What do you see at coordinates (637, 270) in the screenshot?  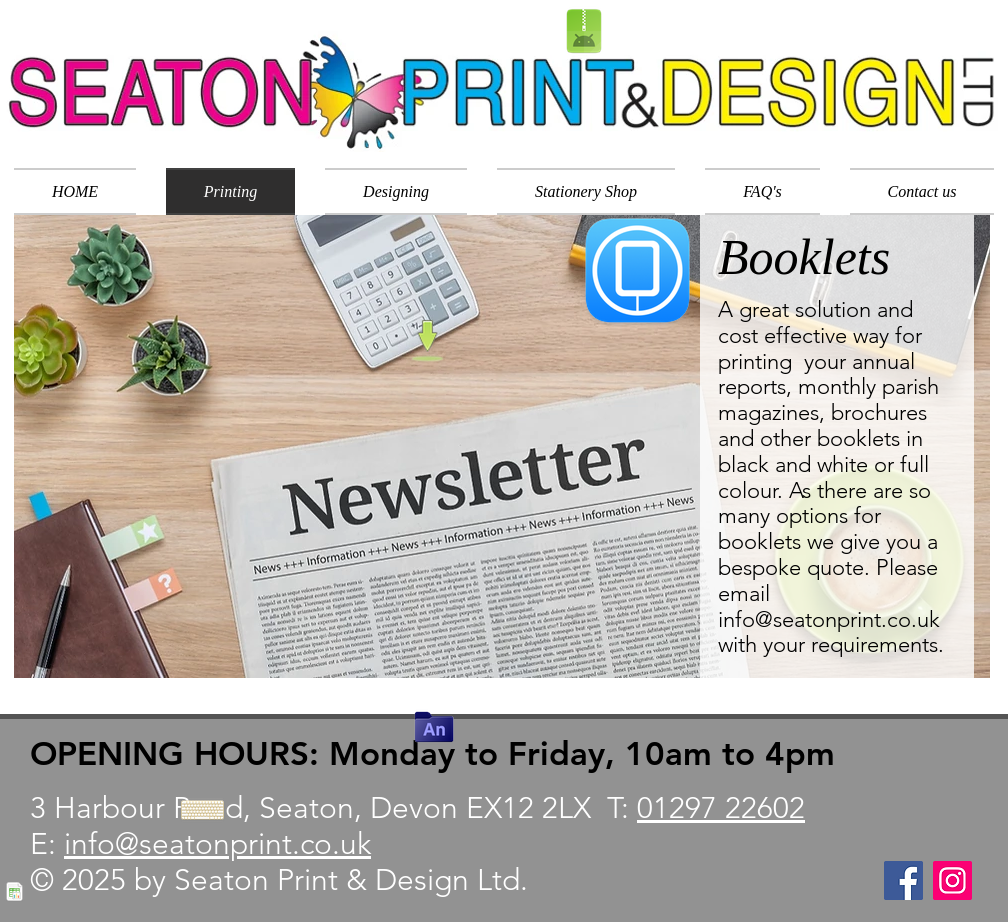 I see `preview files or documents quickly` at bounding box center [637, 270].